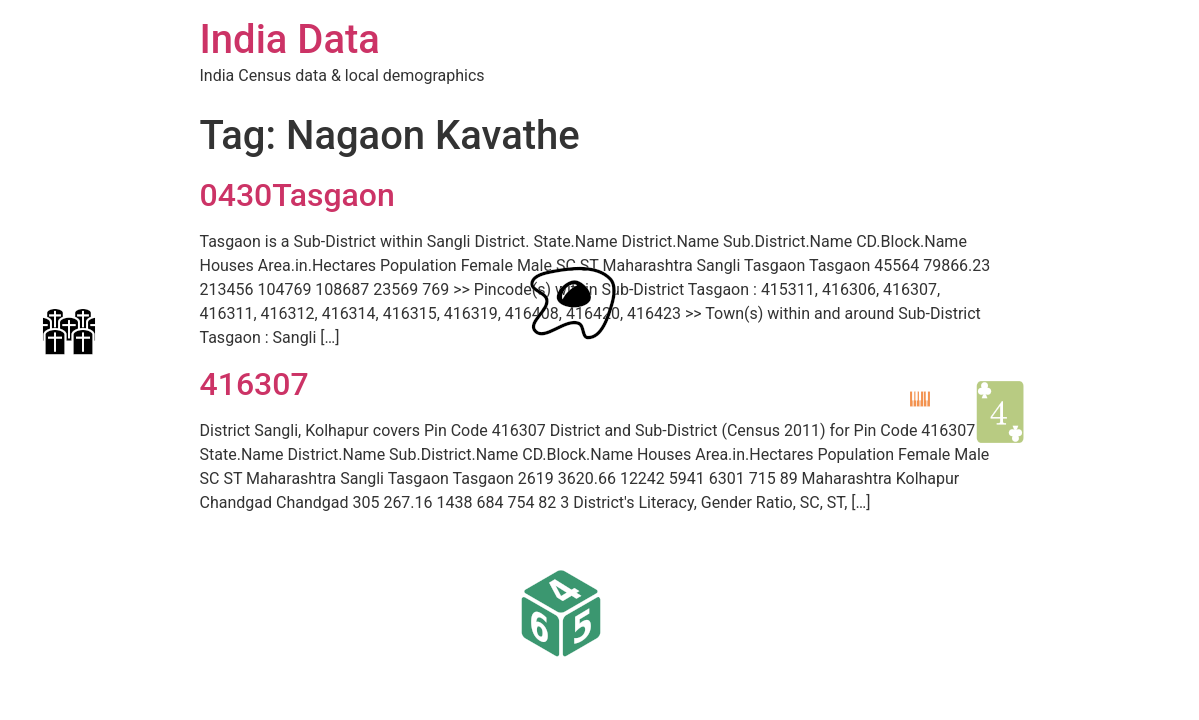 This screenshot has height=720, width=1199. I want to click on play the four of clubs card, so click(1000, 412).